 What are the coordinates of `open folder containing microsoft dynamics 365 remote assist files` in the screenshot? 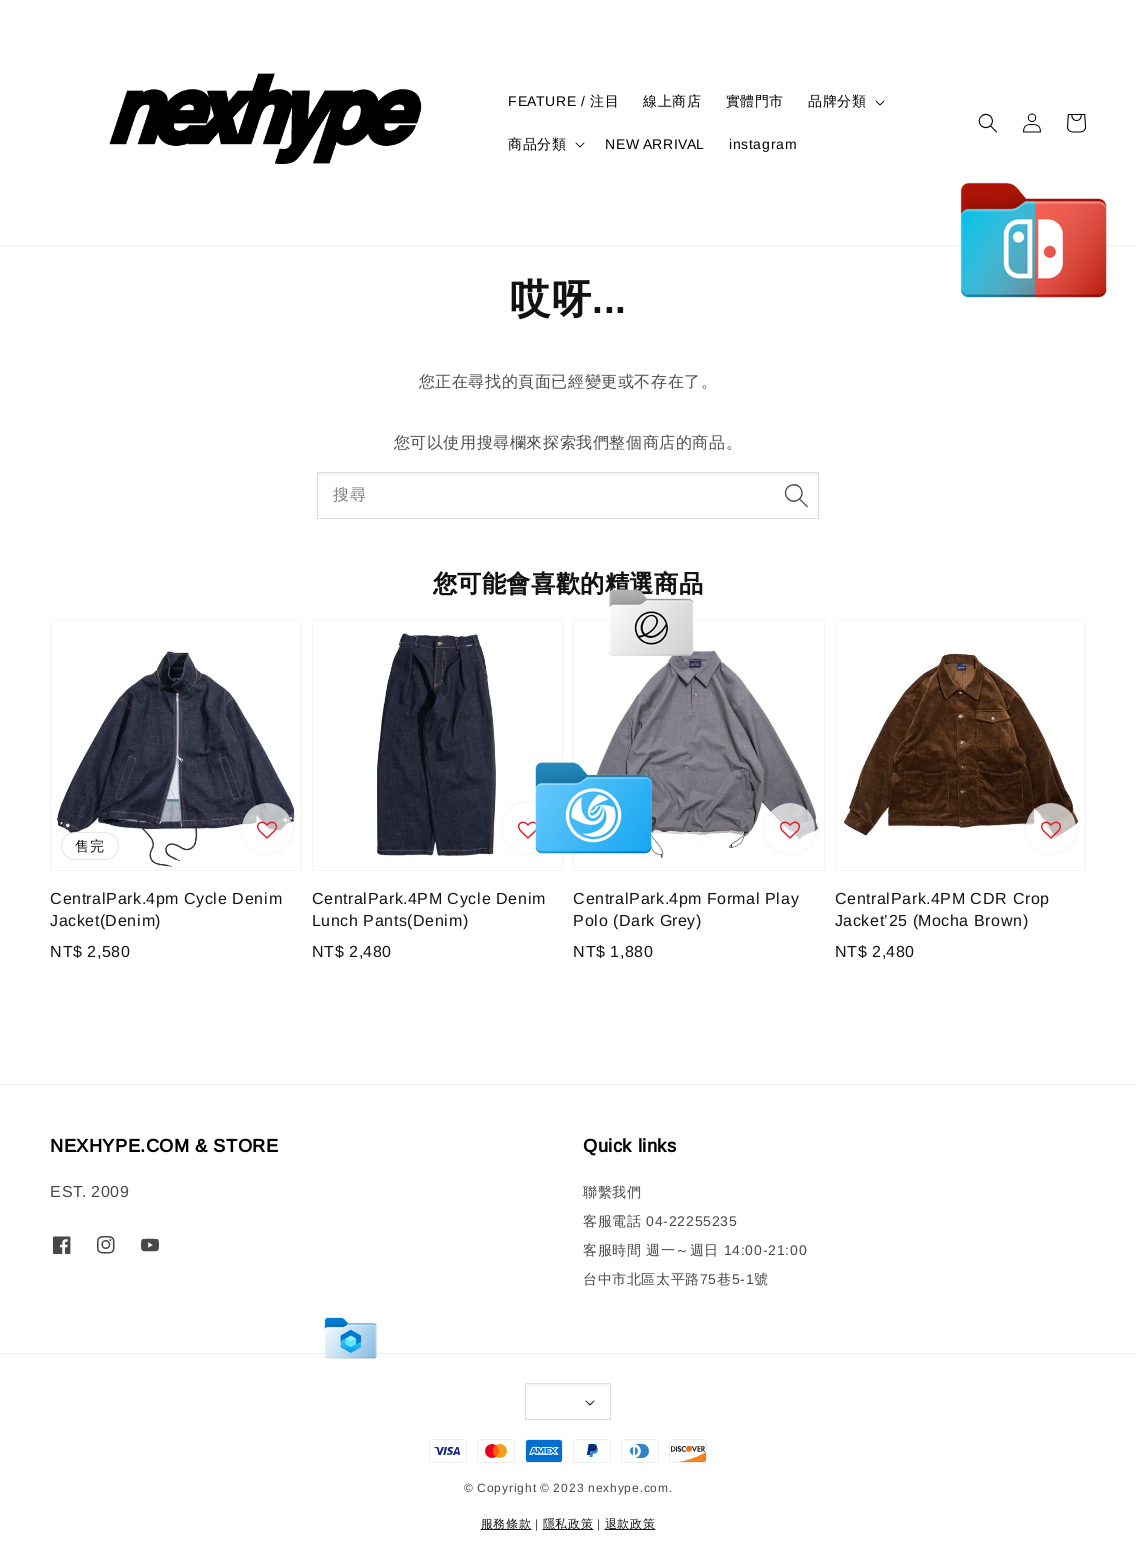 It's located at (350, 1339).